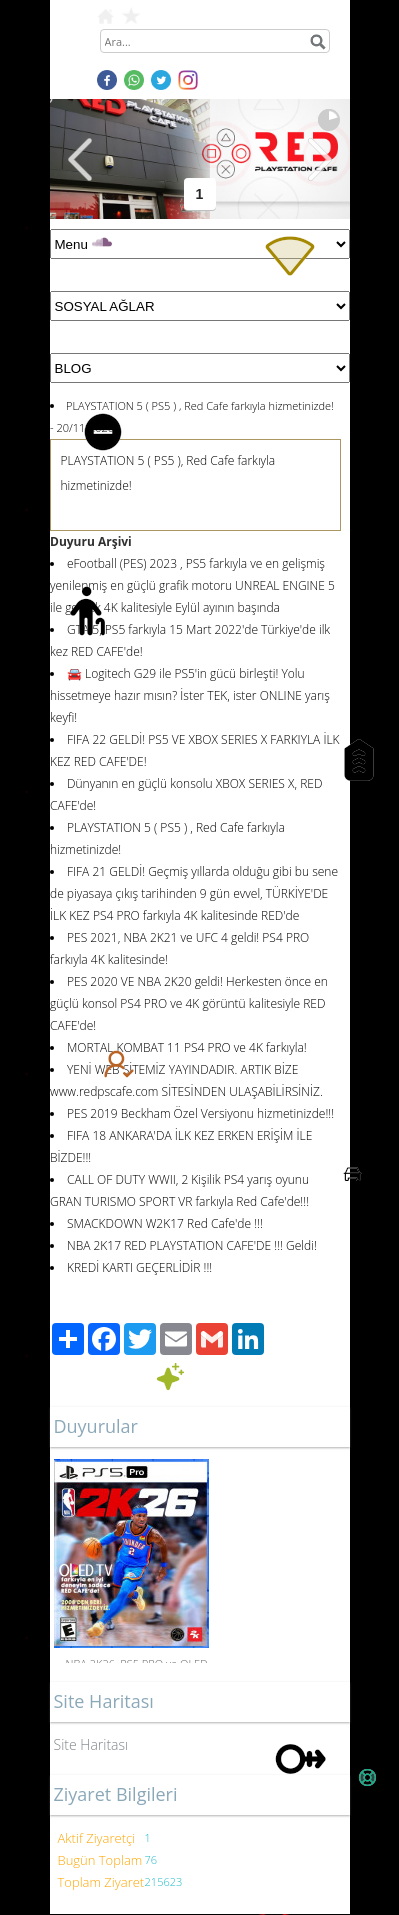 The width and height of the screenshot is (399, 1915). I want to click on indicates horizontal male gender symbol or masculine orientation, so click(300, 1759).